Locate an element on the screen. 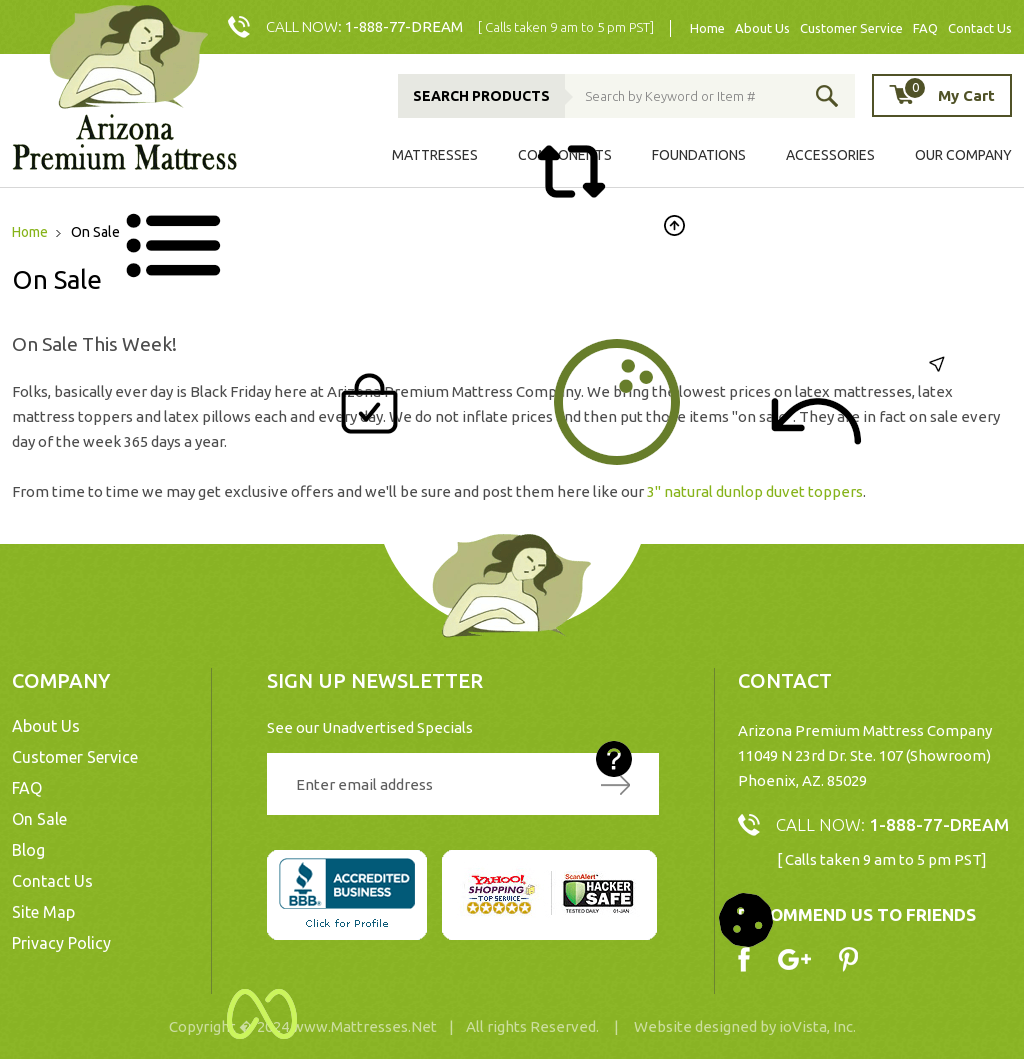 This screenshot has width=1024, height=1059. scroll to top of page is located at coordinates (674, 225).